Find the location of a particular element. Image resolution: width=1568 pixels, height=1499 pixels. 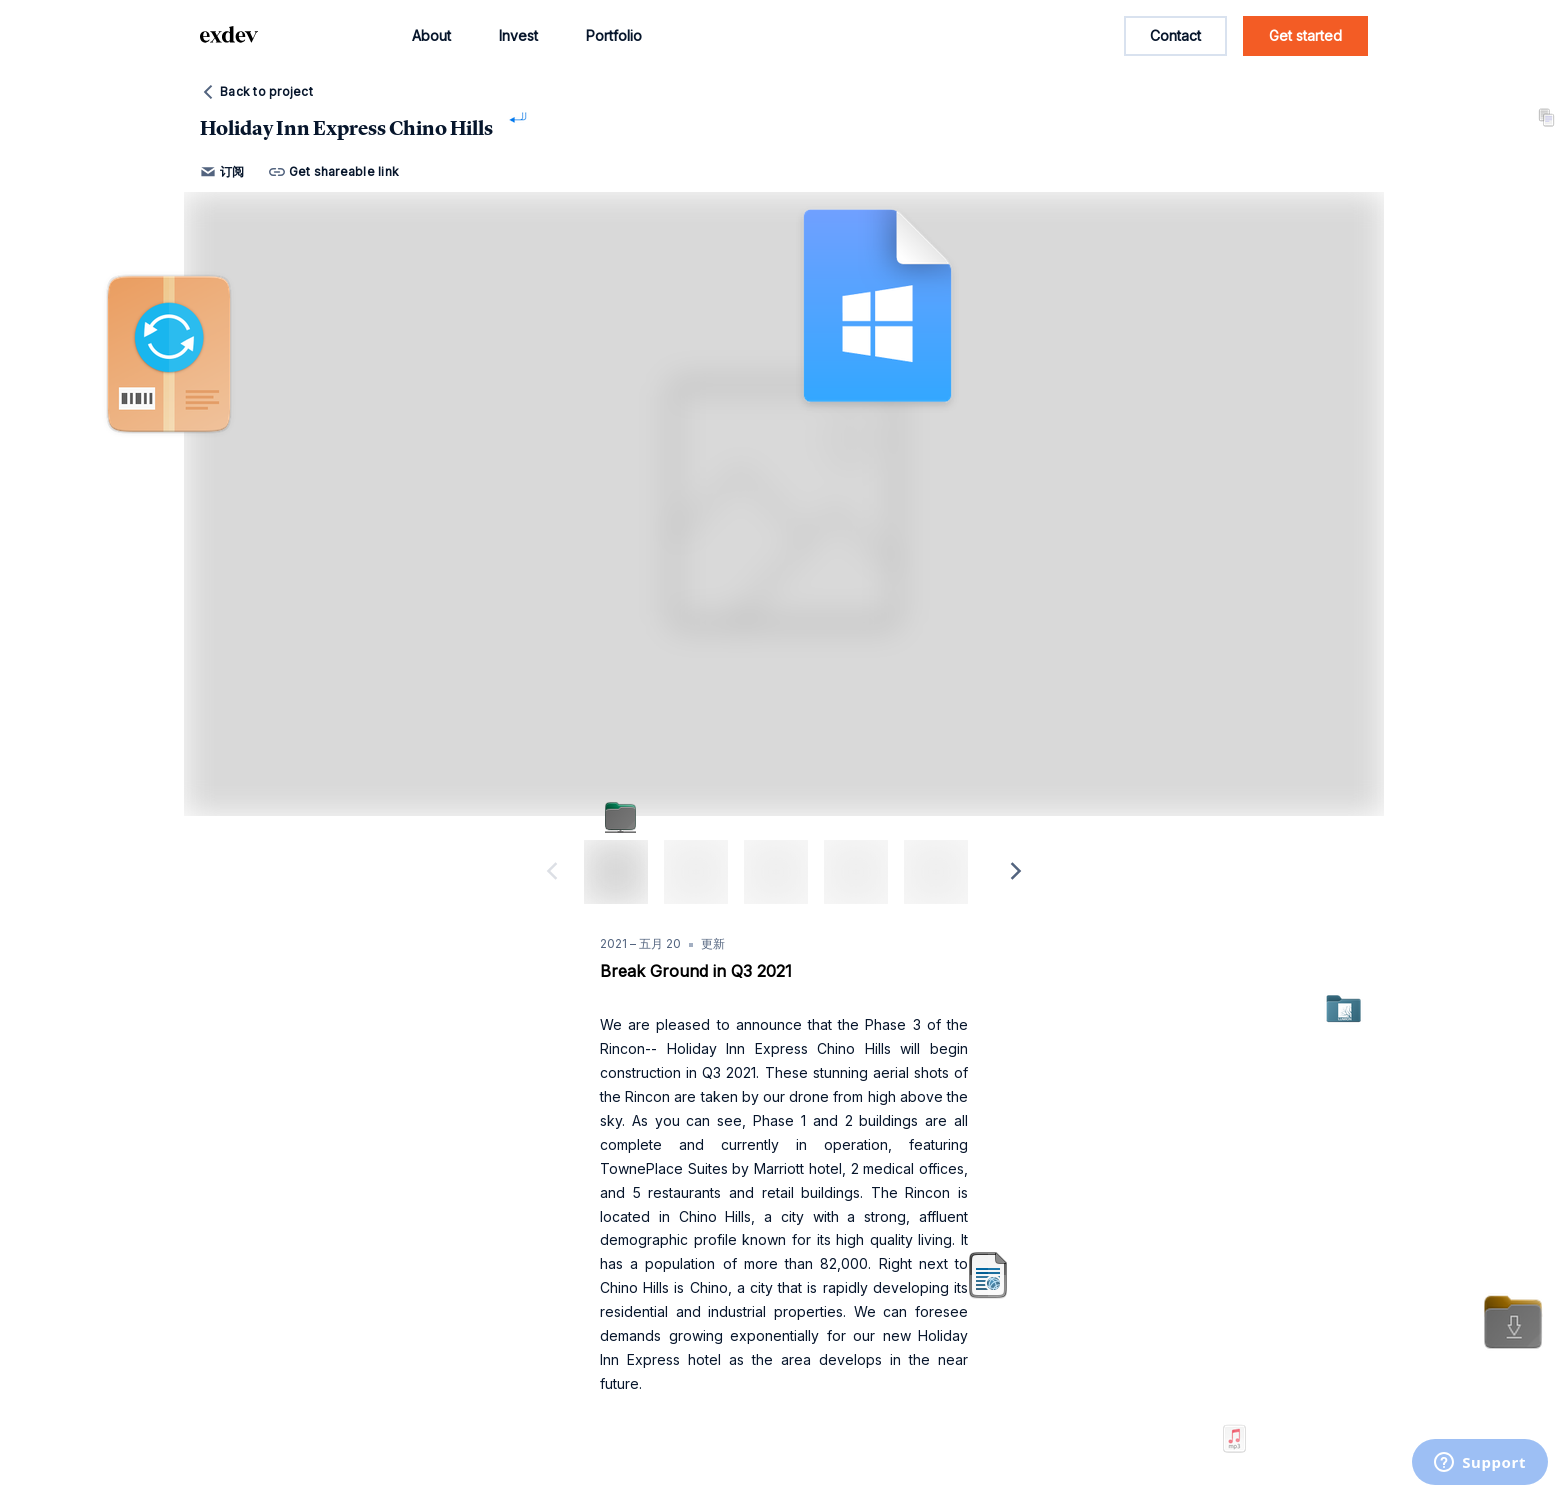

copy selected content to clipboard is located at coordinates (1546, 117).